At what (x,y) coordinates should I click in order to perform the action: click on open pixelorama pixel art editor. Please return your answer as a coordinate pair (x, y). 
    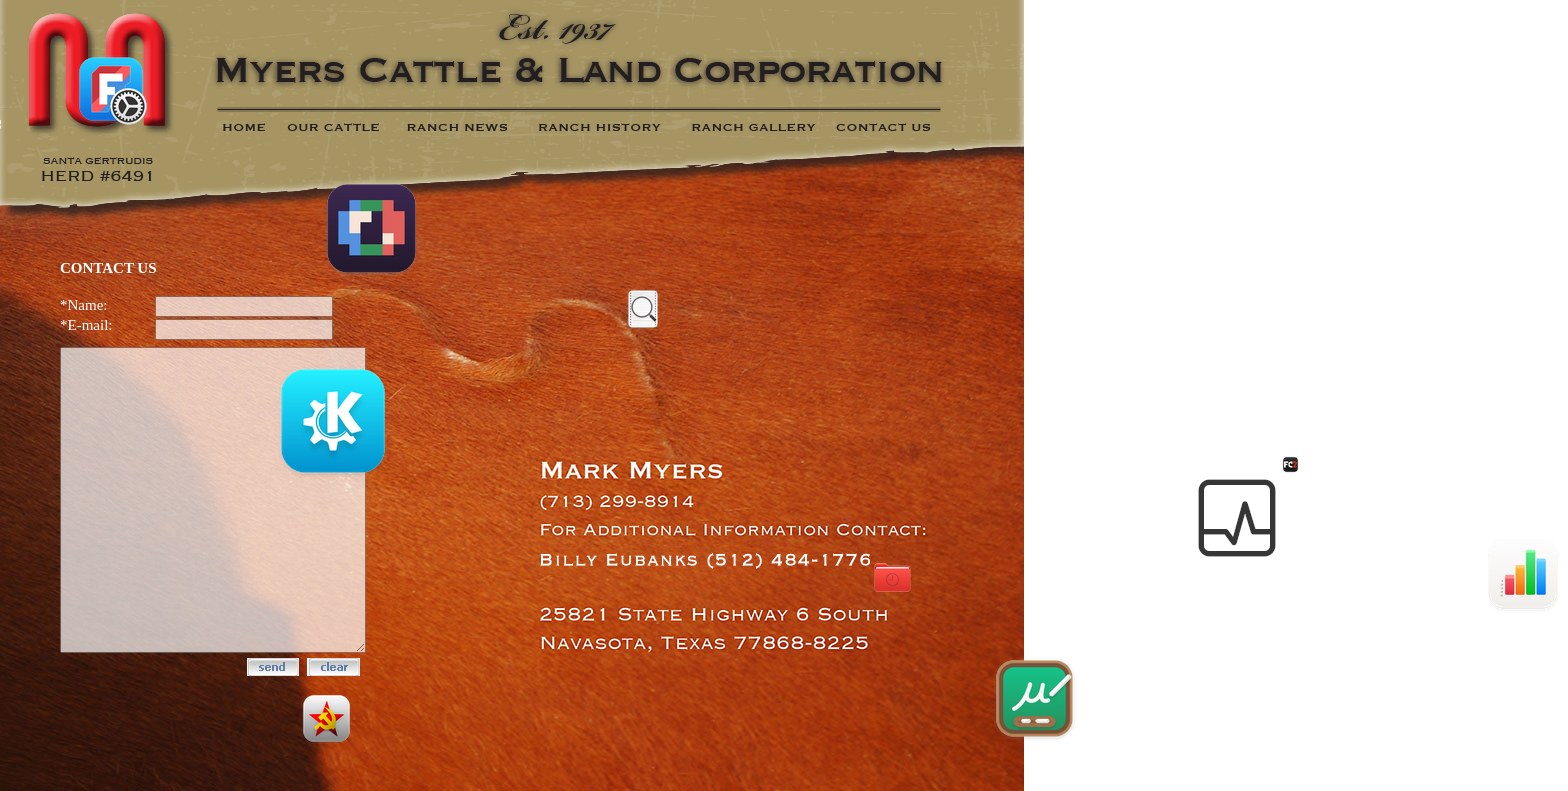
    Looking at the image, I should click on (371, 228).